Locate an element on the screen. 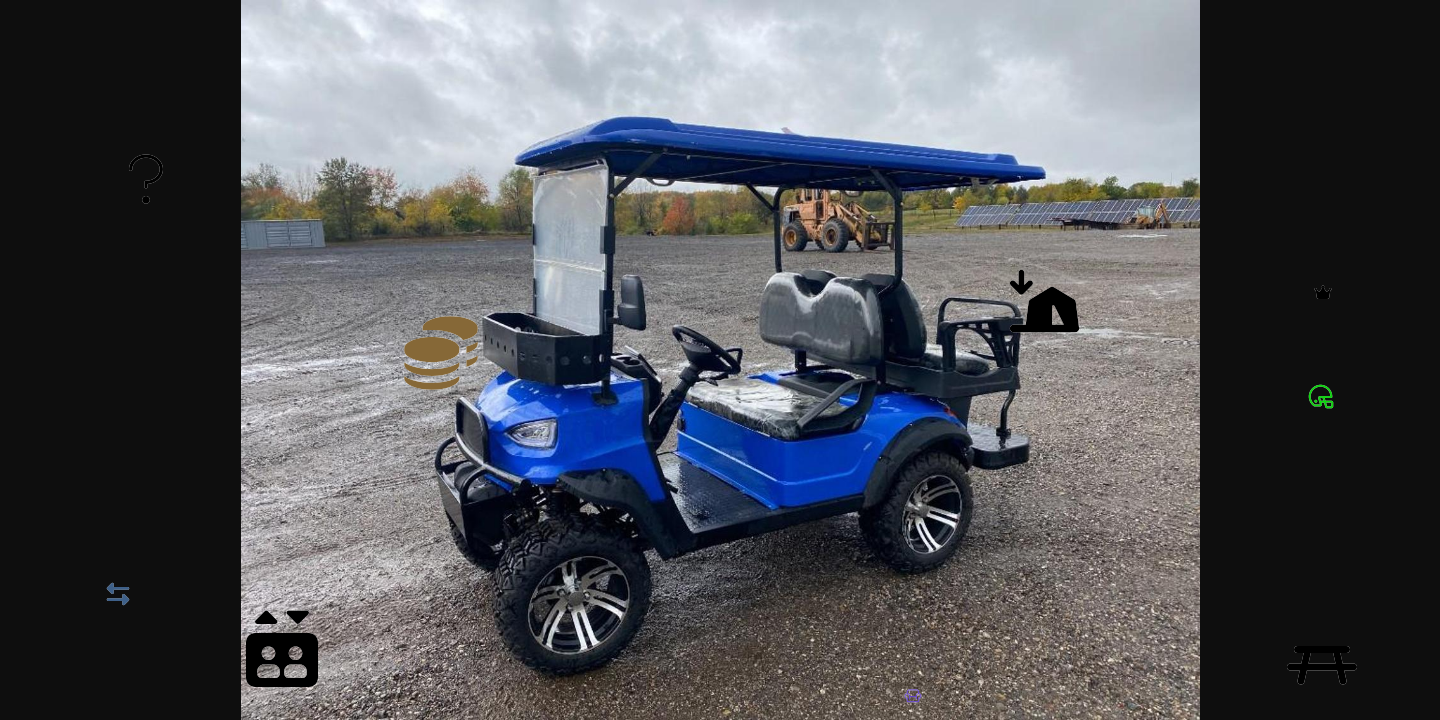 This screenshot has height=720, width=1440. access sports or football content is located at coordinates (1321, 397).